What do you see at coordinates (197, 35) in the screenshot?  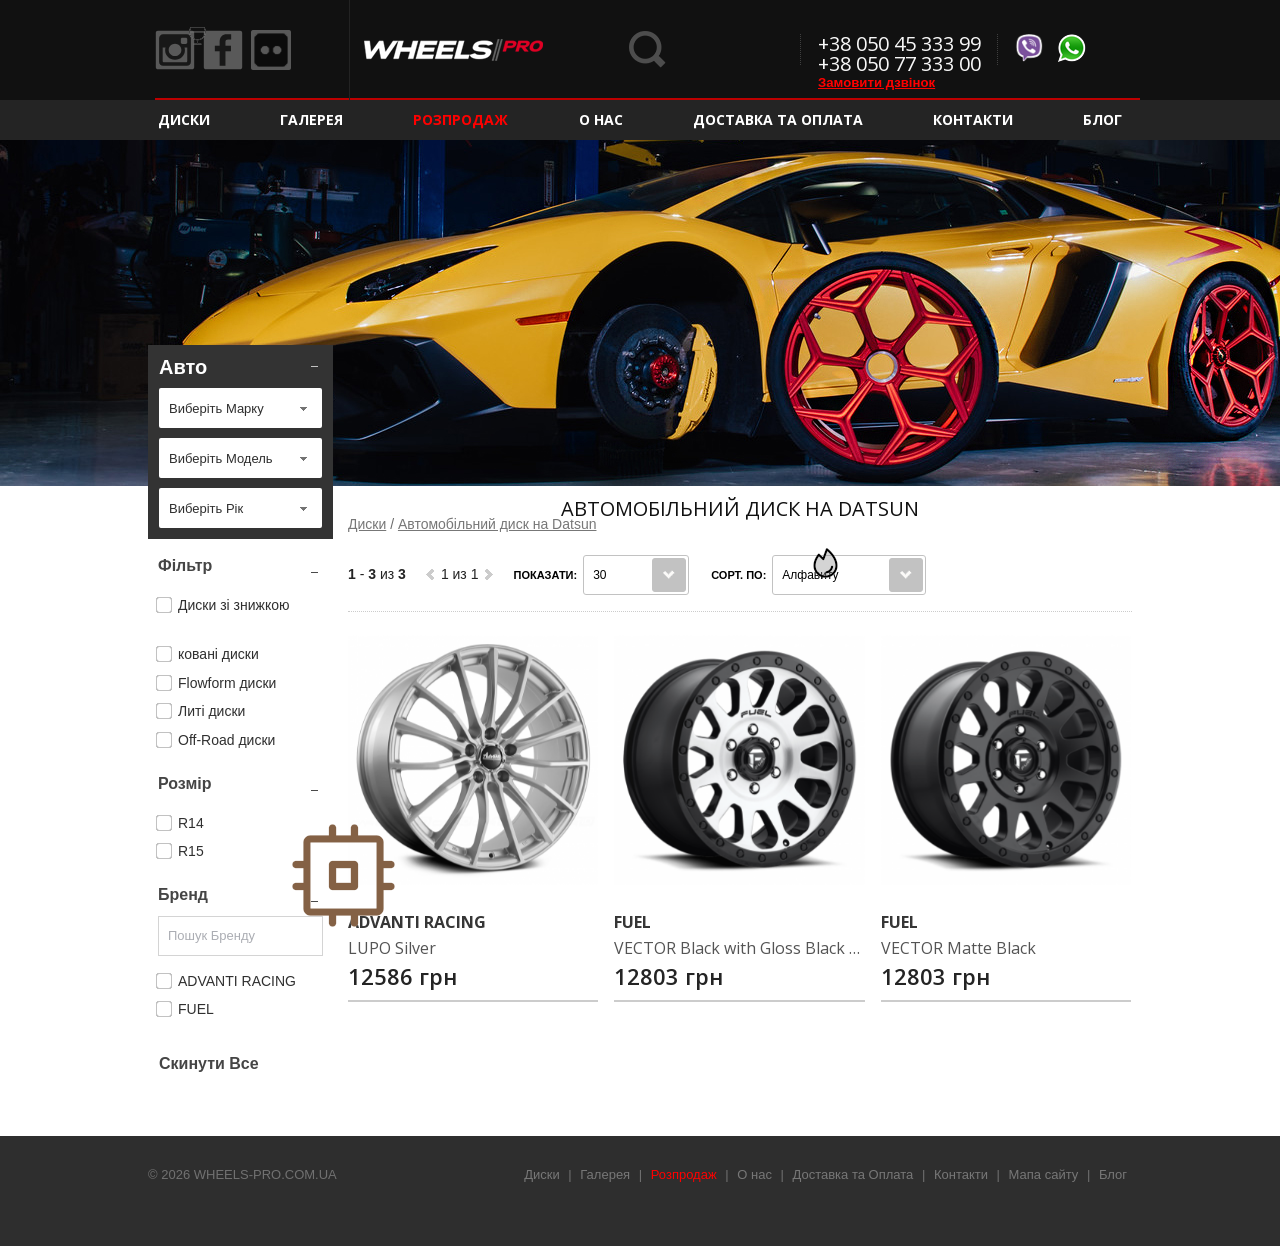 I see `browse wine or cocktail menu` at bounding box center [197, 35].